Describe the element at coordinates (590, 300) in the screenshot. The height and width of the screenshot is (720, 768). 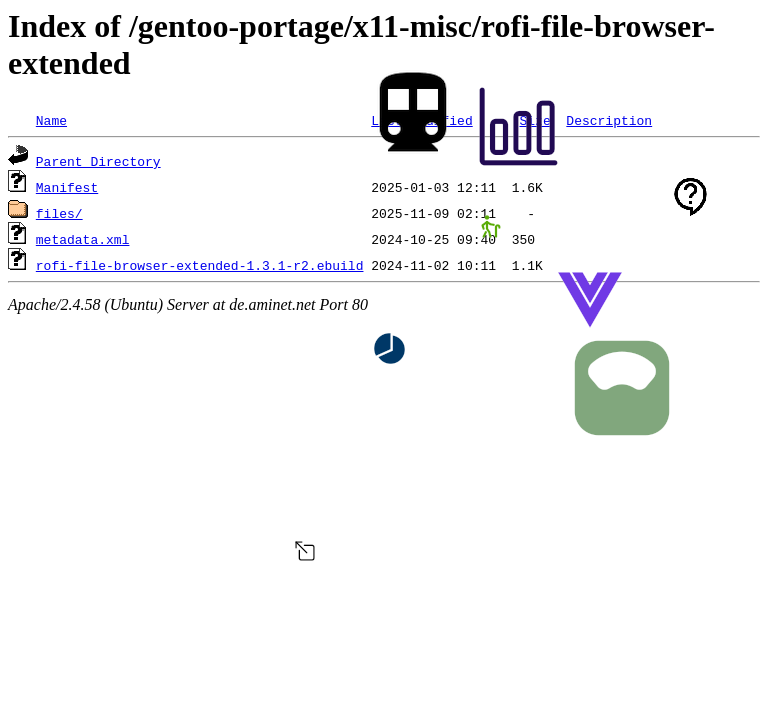
I see `Vue.js framework logo` at that location.